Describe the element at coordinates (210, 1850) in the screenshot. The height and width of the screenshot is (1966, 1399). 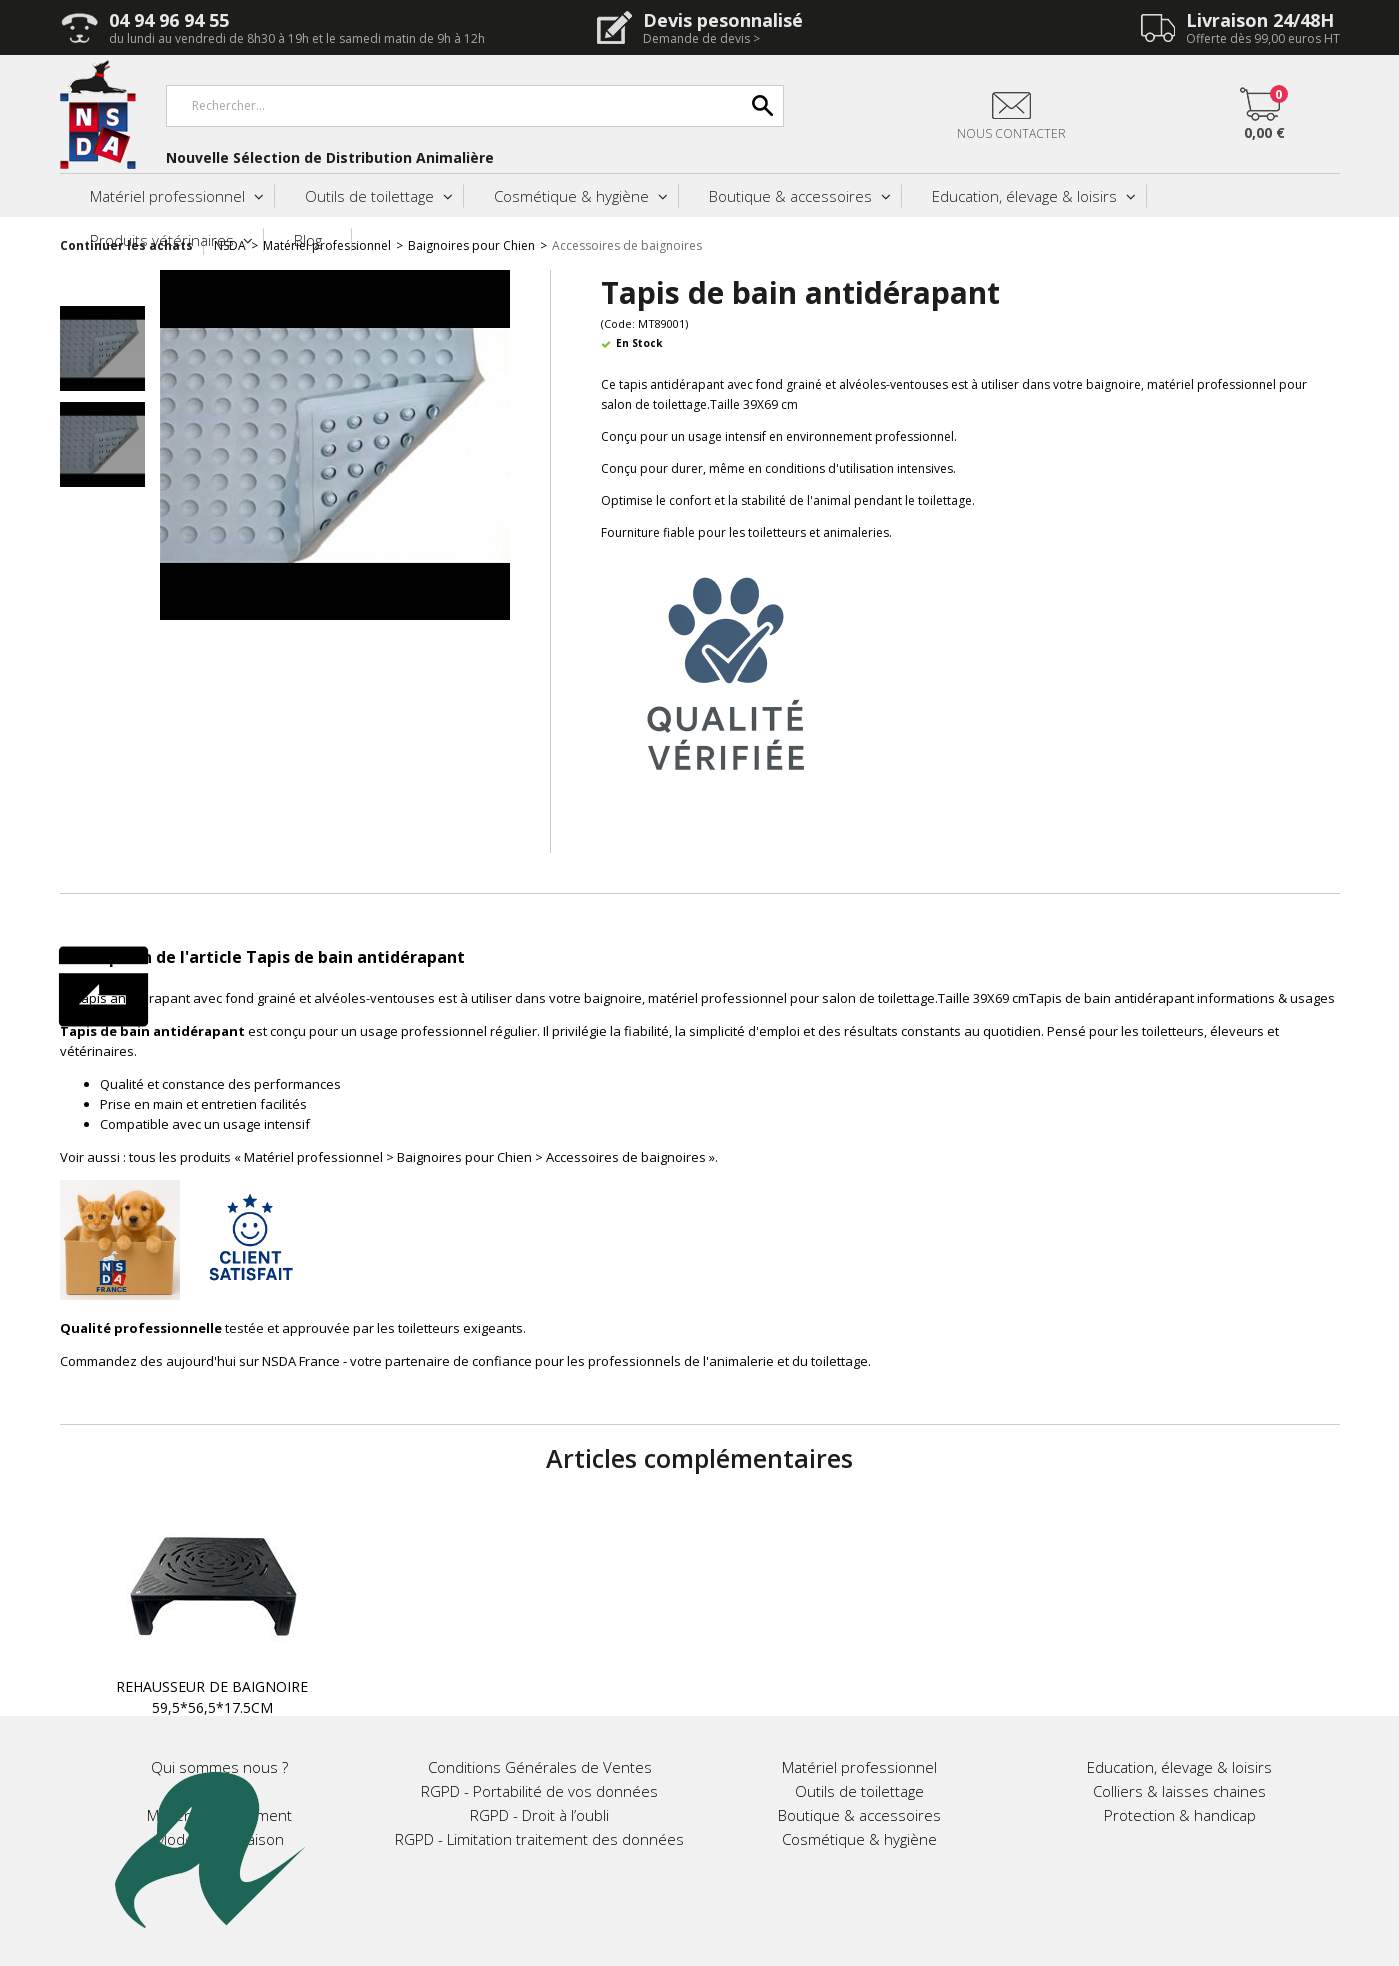
I see `visit The Register technology news website` at that location.